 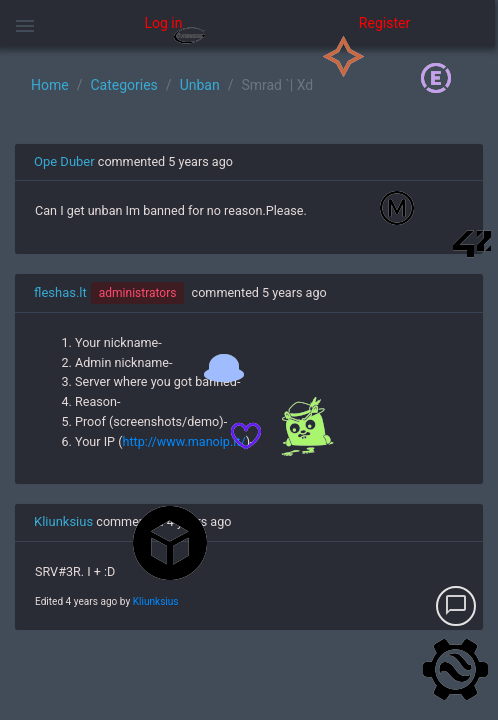 What do you see at coordinates (472, 244) in the screenshot?
I see `42 coding school logo` at bounding box center [472, 244].